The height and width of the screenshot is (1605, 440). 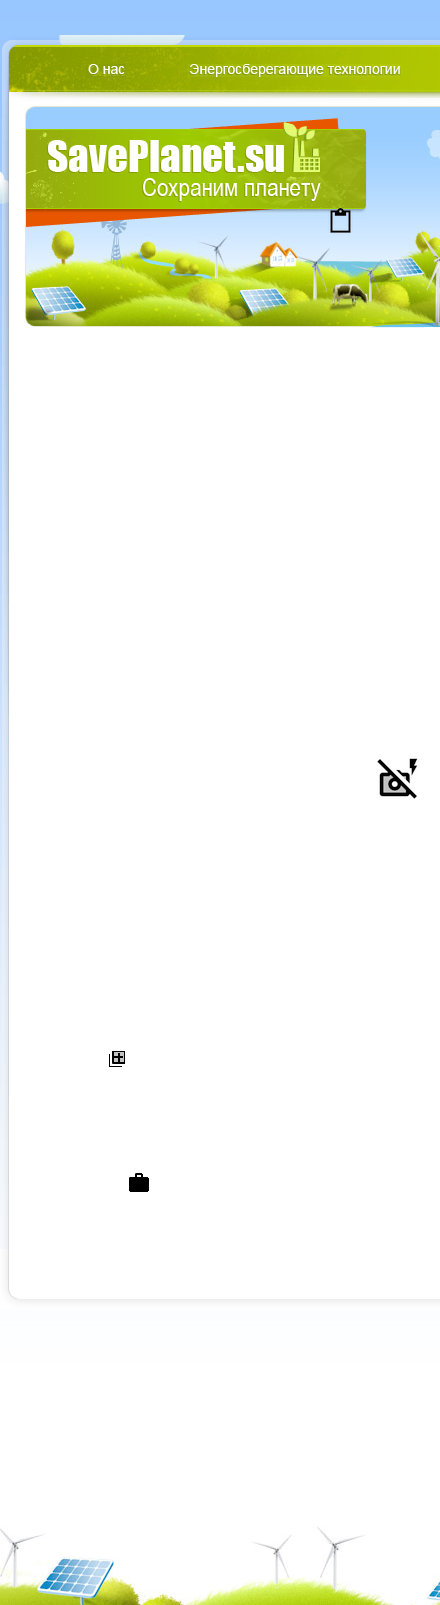 I want to click on disable camera flash, so click(x=398, y=777).